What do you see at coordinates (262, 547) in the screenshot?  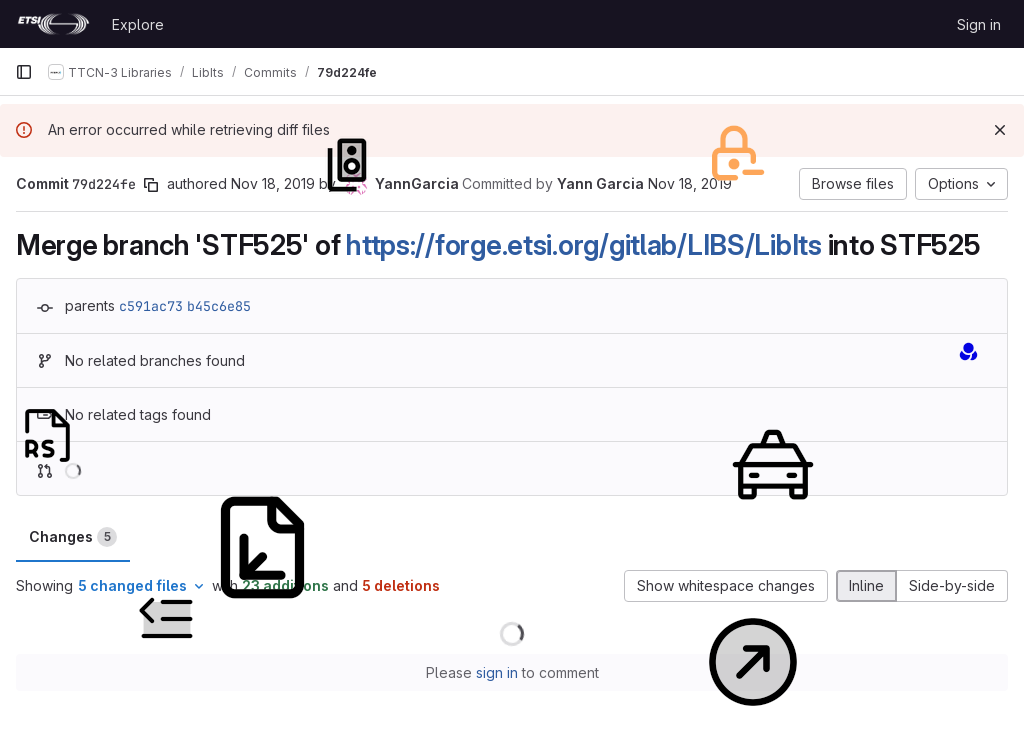 I see `view 3d model or visualization file` at bounding box center [262, 547].